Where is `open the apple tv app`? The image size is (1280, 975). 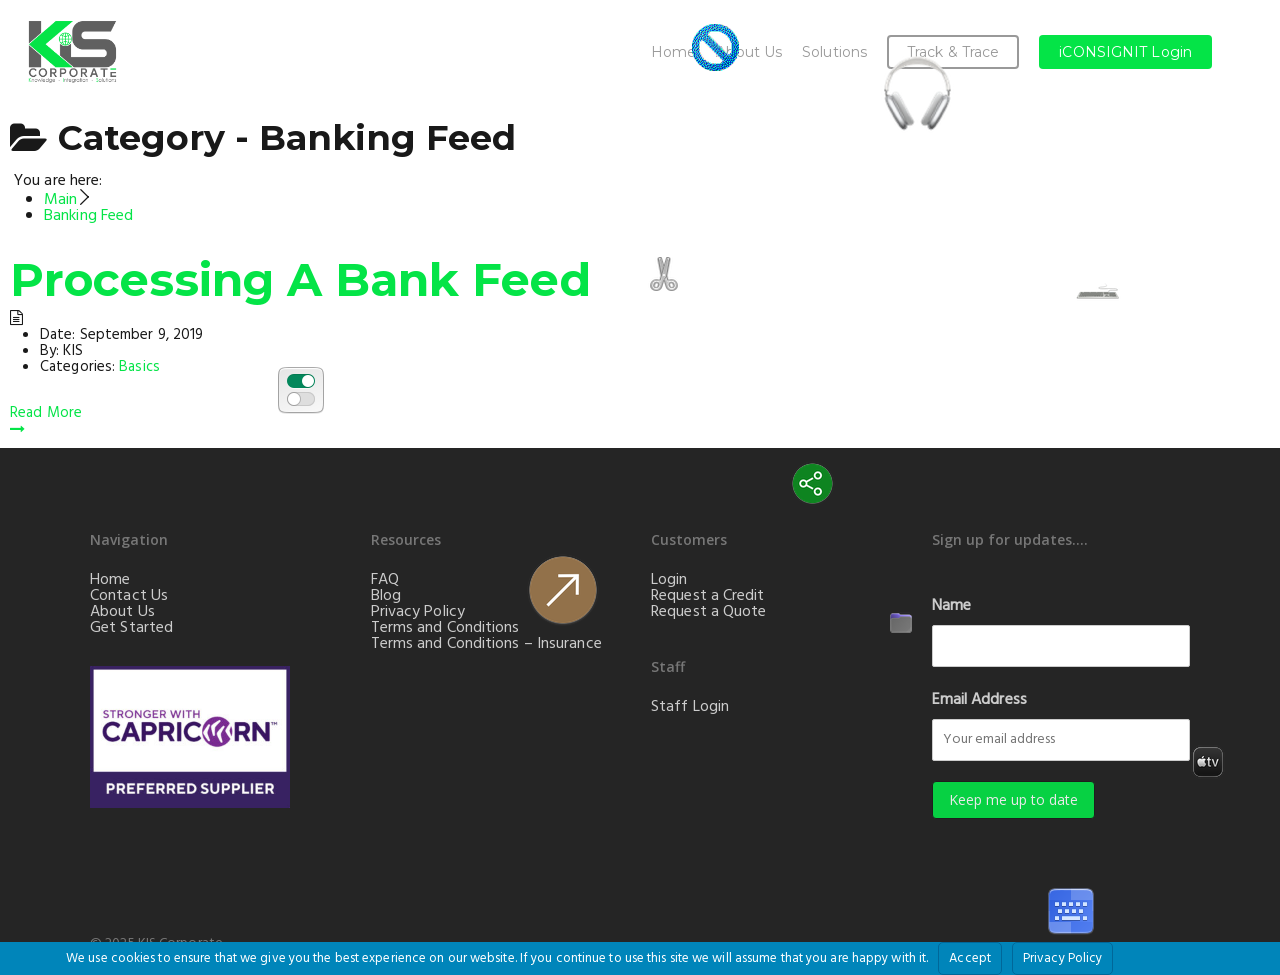
open the apple tv app is located at coordinates (1208, 762).